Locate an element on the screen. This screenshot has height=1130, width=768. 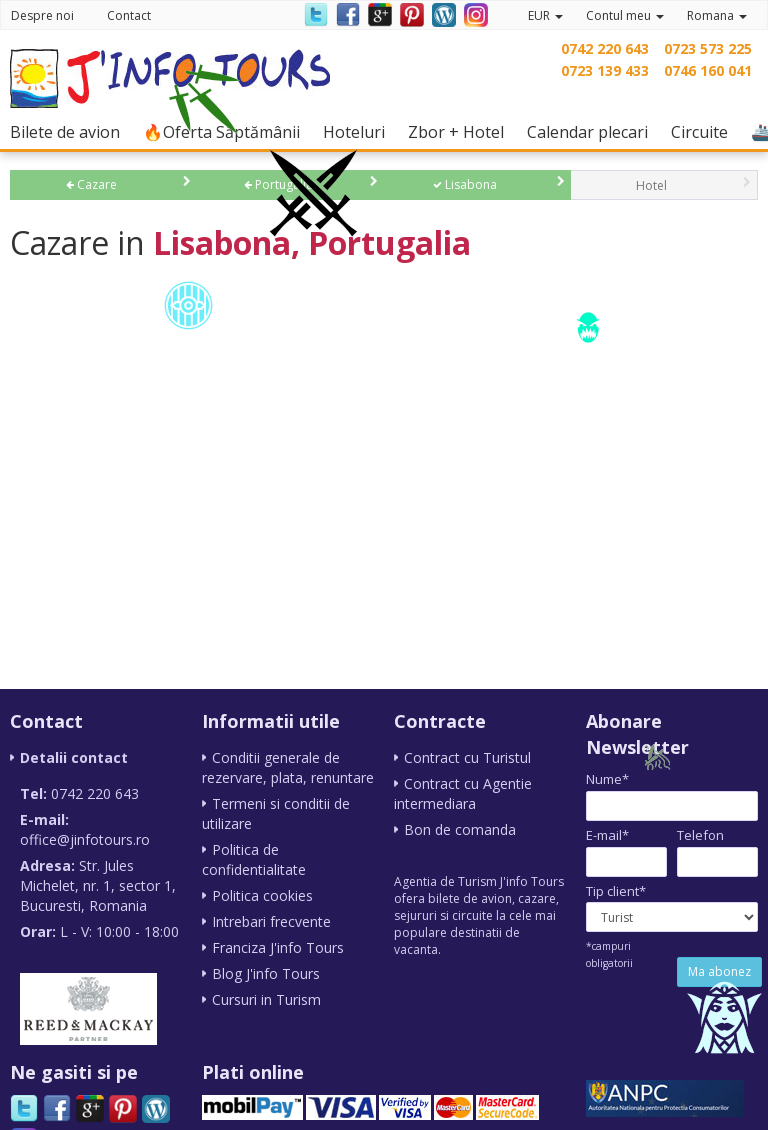
indicates combat or battle mode is located at coordinates (313, 194).